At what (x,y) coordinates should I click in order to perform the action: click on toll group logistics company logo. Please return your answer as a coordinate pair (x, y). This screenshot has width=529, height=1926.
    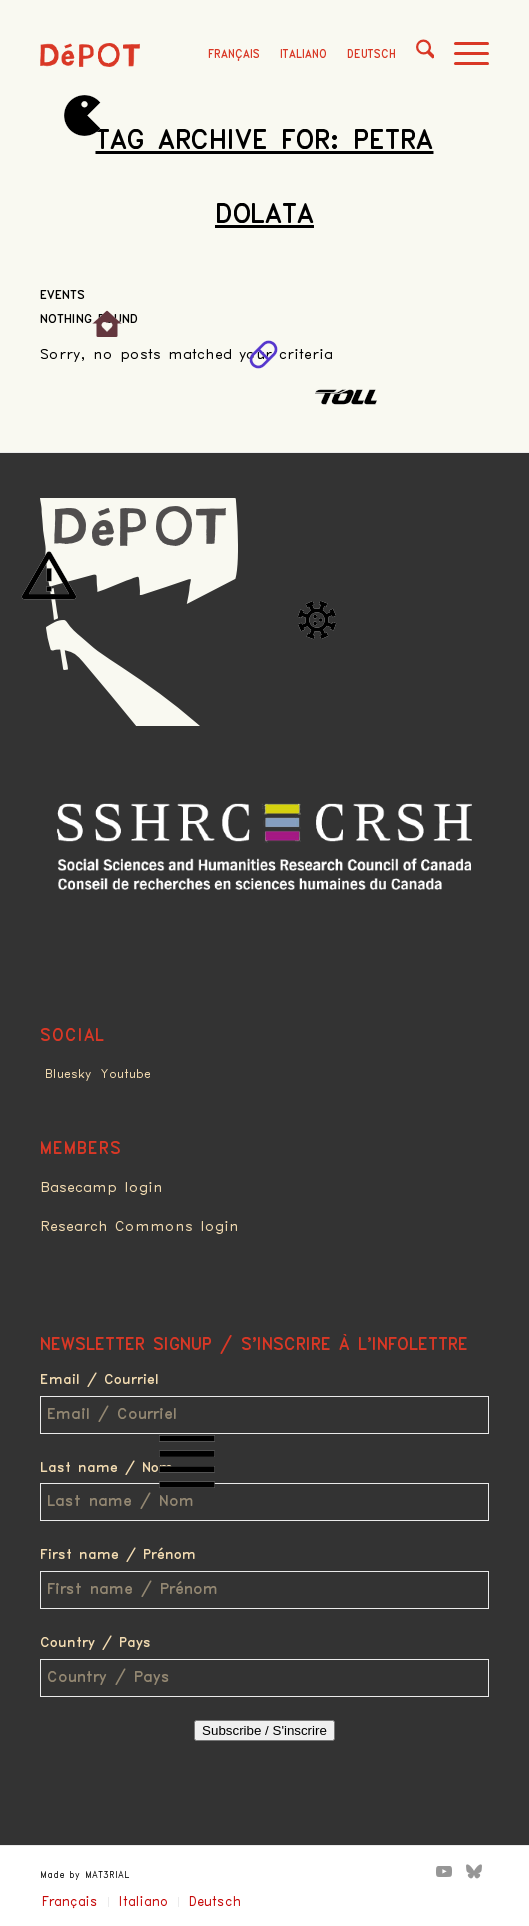
    Looking at the image, I should click on (346, 397).